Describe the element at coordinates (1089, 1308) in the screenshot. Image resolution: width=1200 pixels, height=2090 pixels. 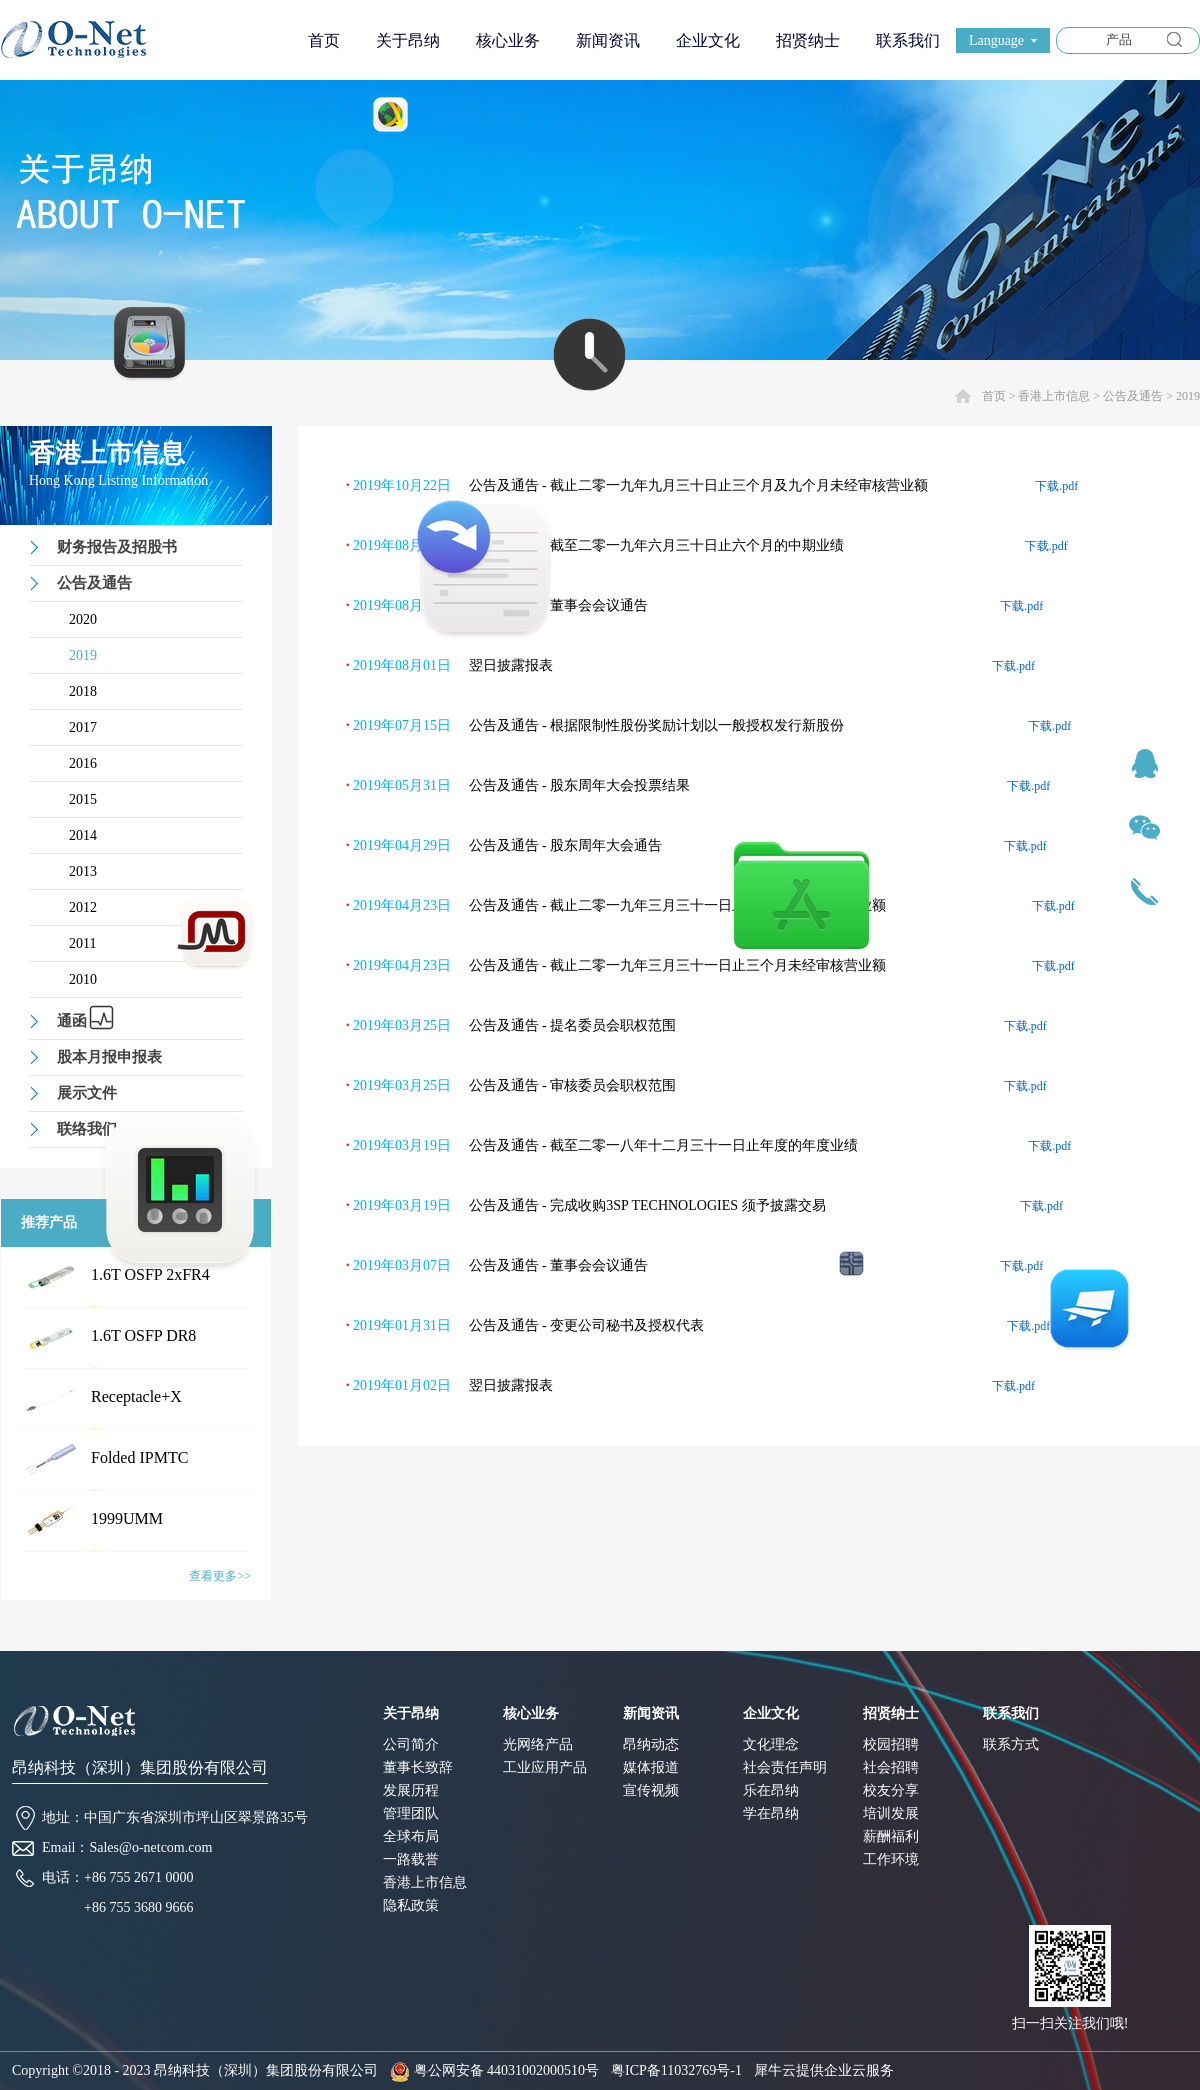
I see `open blockbench 3d modeling application` at that location.